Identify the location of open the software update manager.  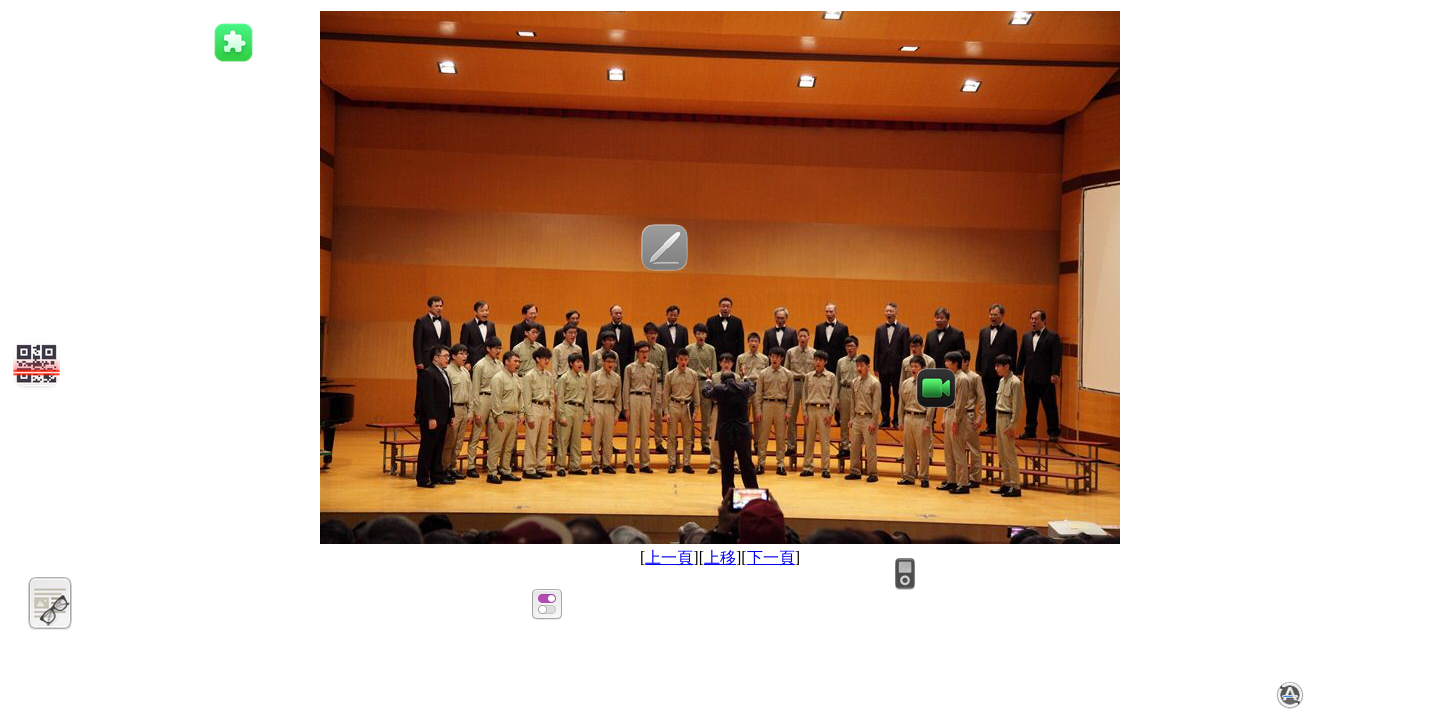
(1290, 695).